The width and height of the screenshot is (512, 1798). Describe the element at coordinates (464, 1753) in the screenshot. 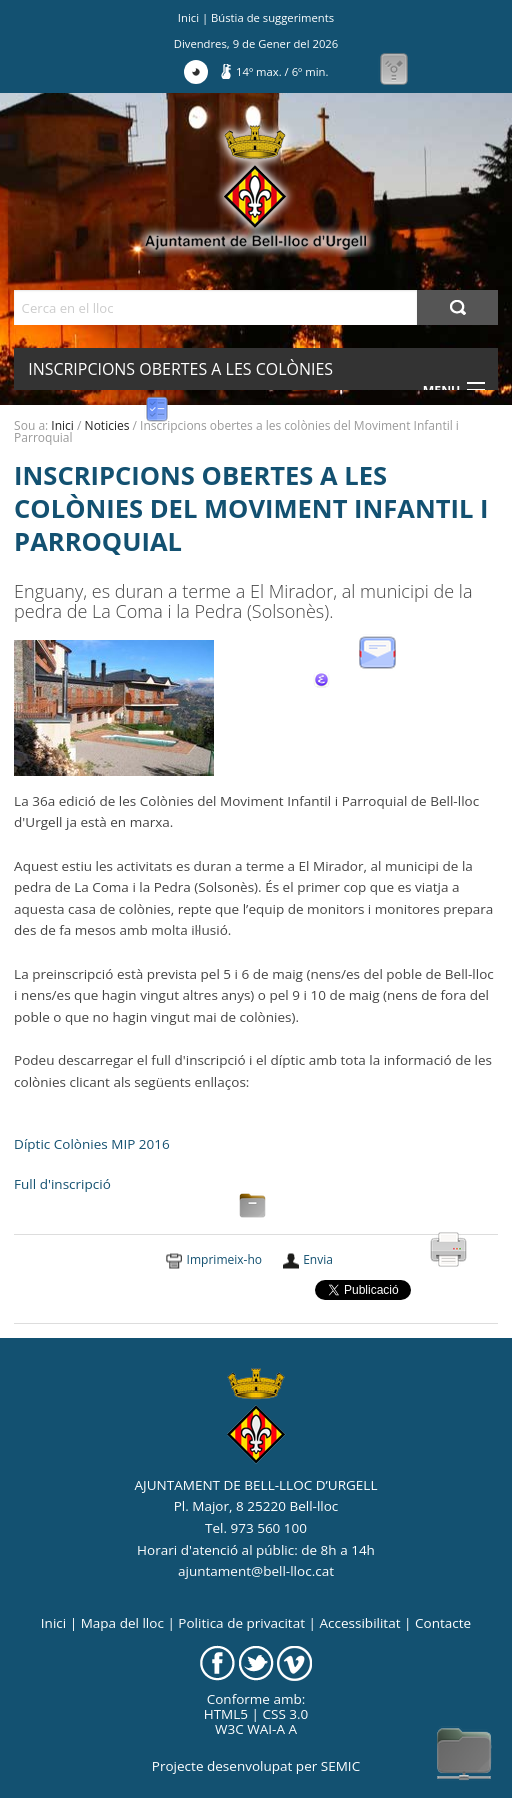

I see `access a remote or network folder` at that location.